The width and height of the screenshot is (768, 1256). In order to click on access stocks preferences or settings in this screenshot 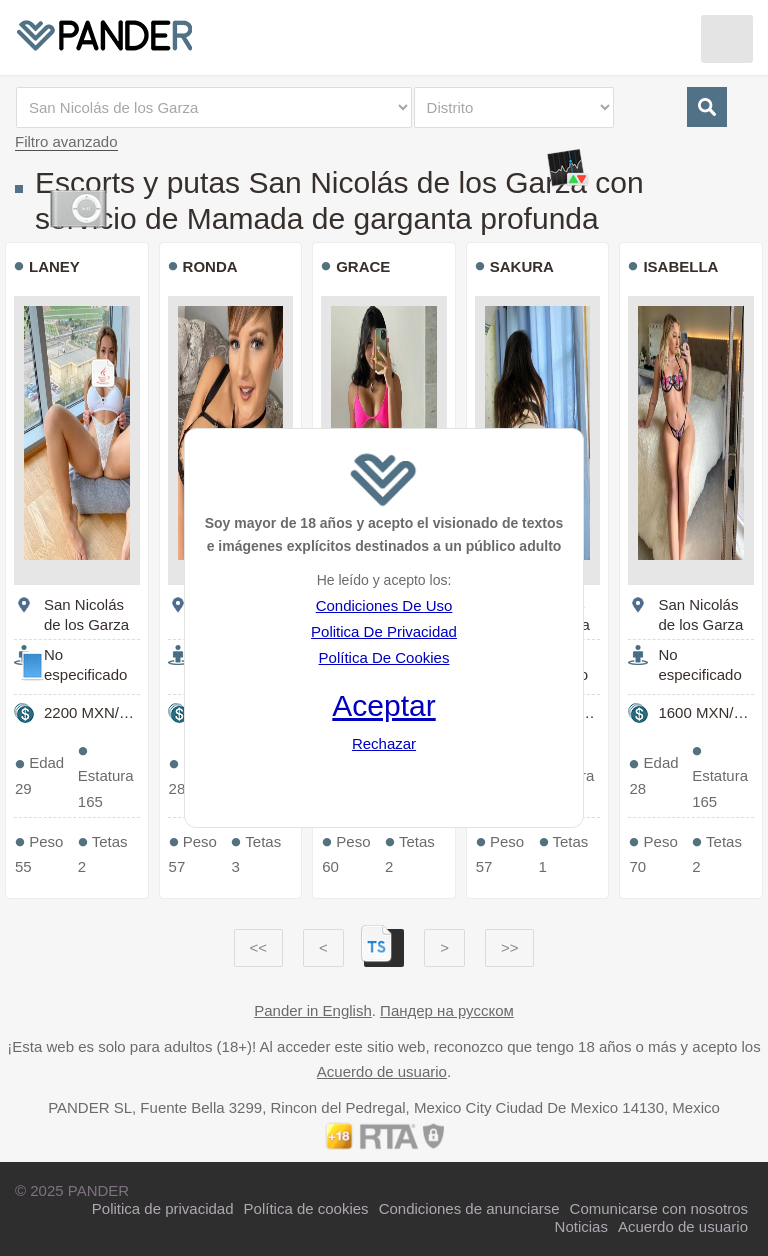, I will do `click(567, 167)`.